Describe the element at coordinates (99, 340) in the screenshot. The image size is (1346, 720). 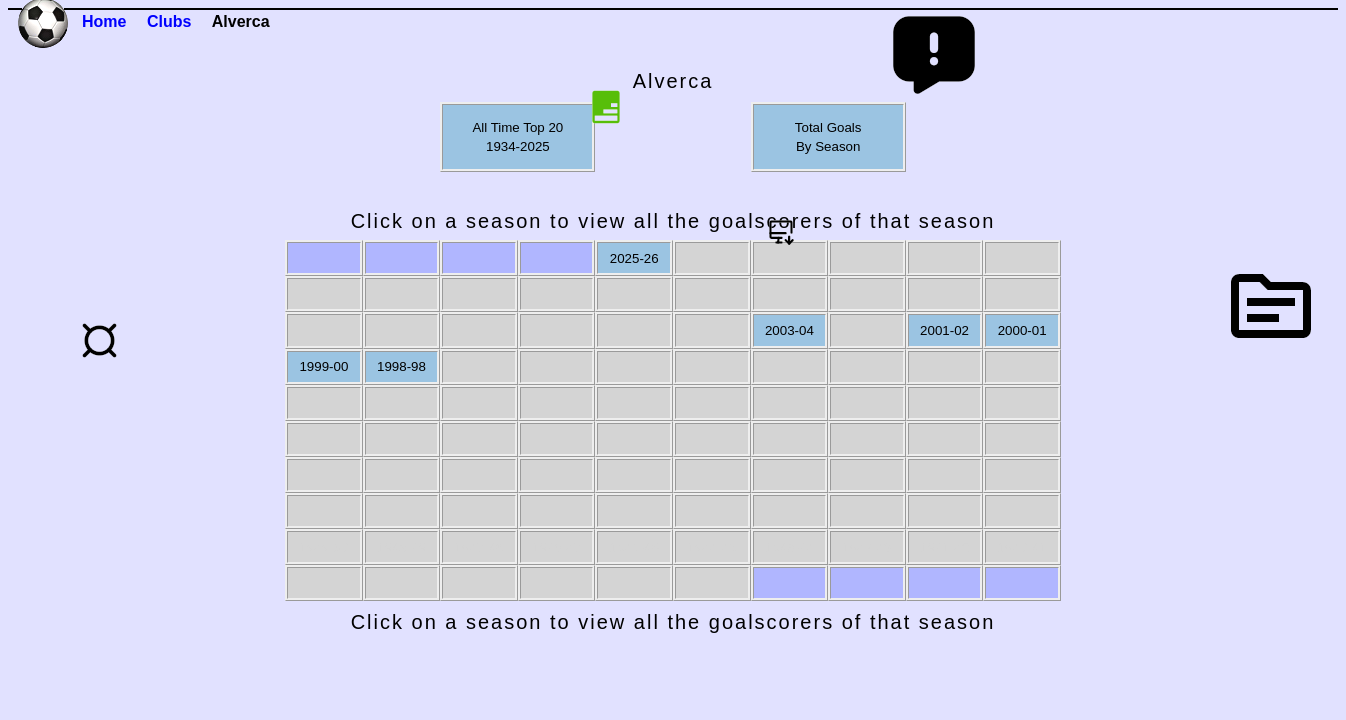
I see `view currency or monetary settings` at that location.